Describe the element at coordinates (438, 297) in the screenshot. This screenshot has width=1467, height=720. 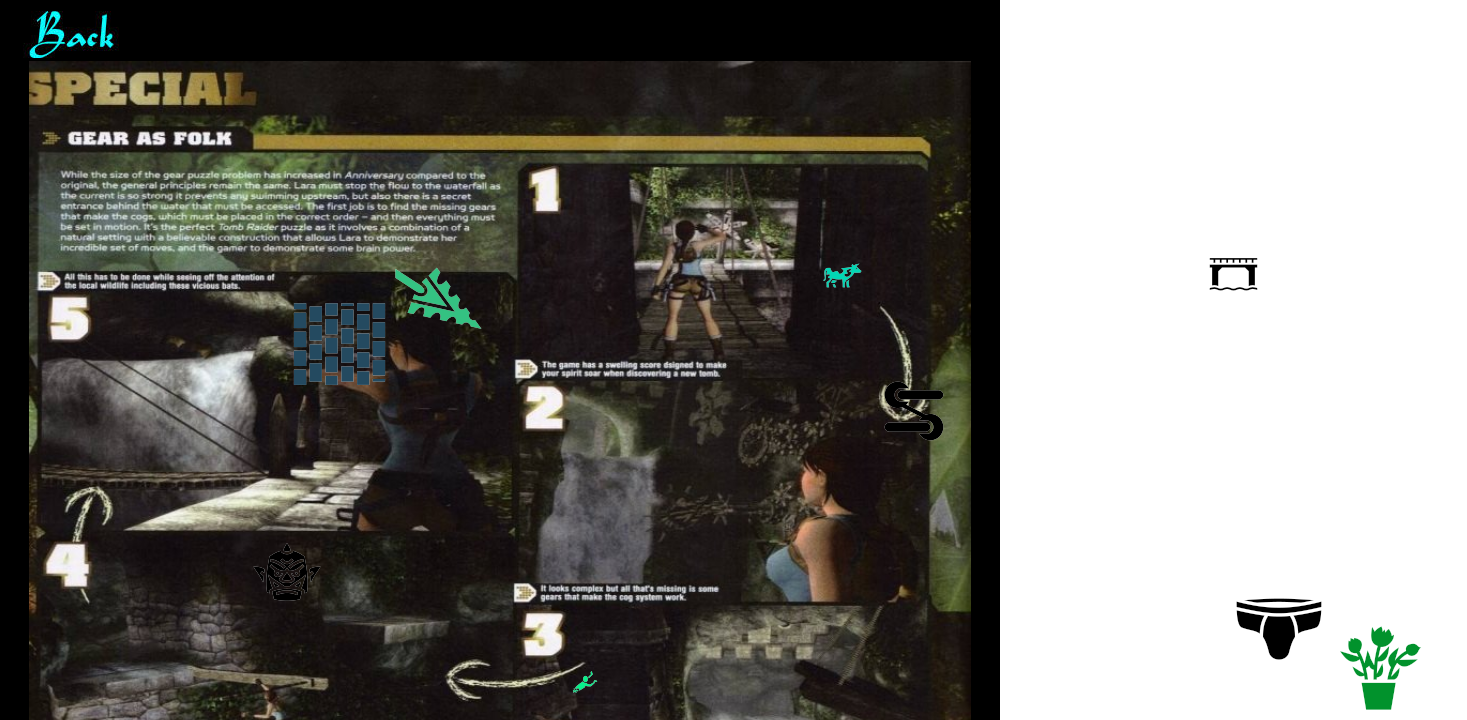
I see `select arrow or projectile weapon type` at that location.